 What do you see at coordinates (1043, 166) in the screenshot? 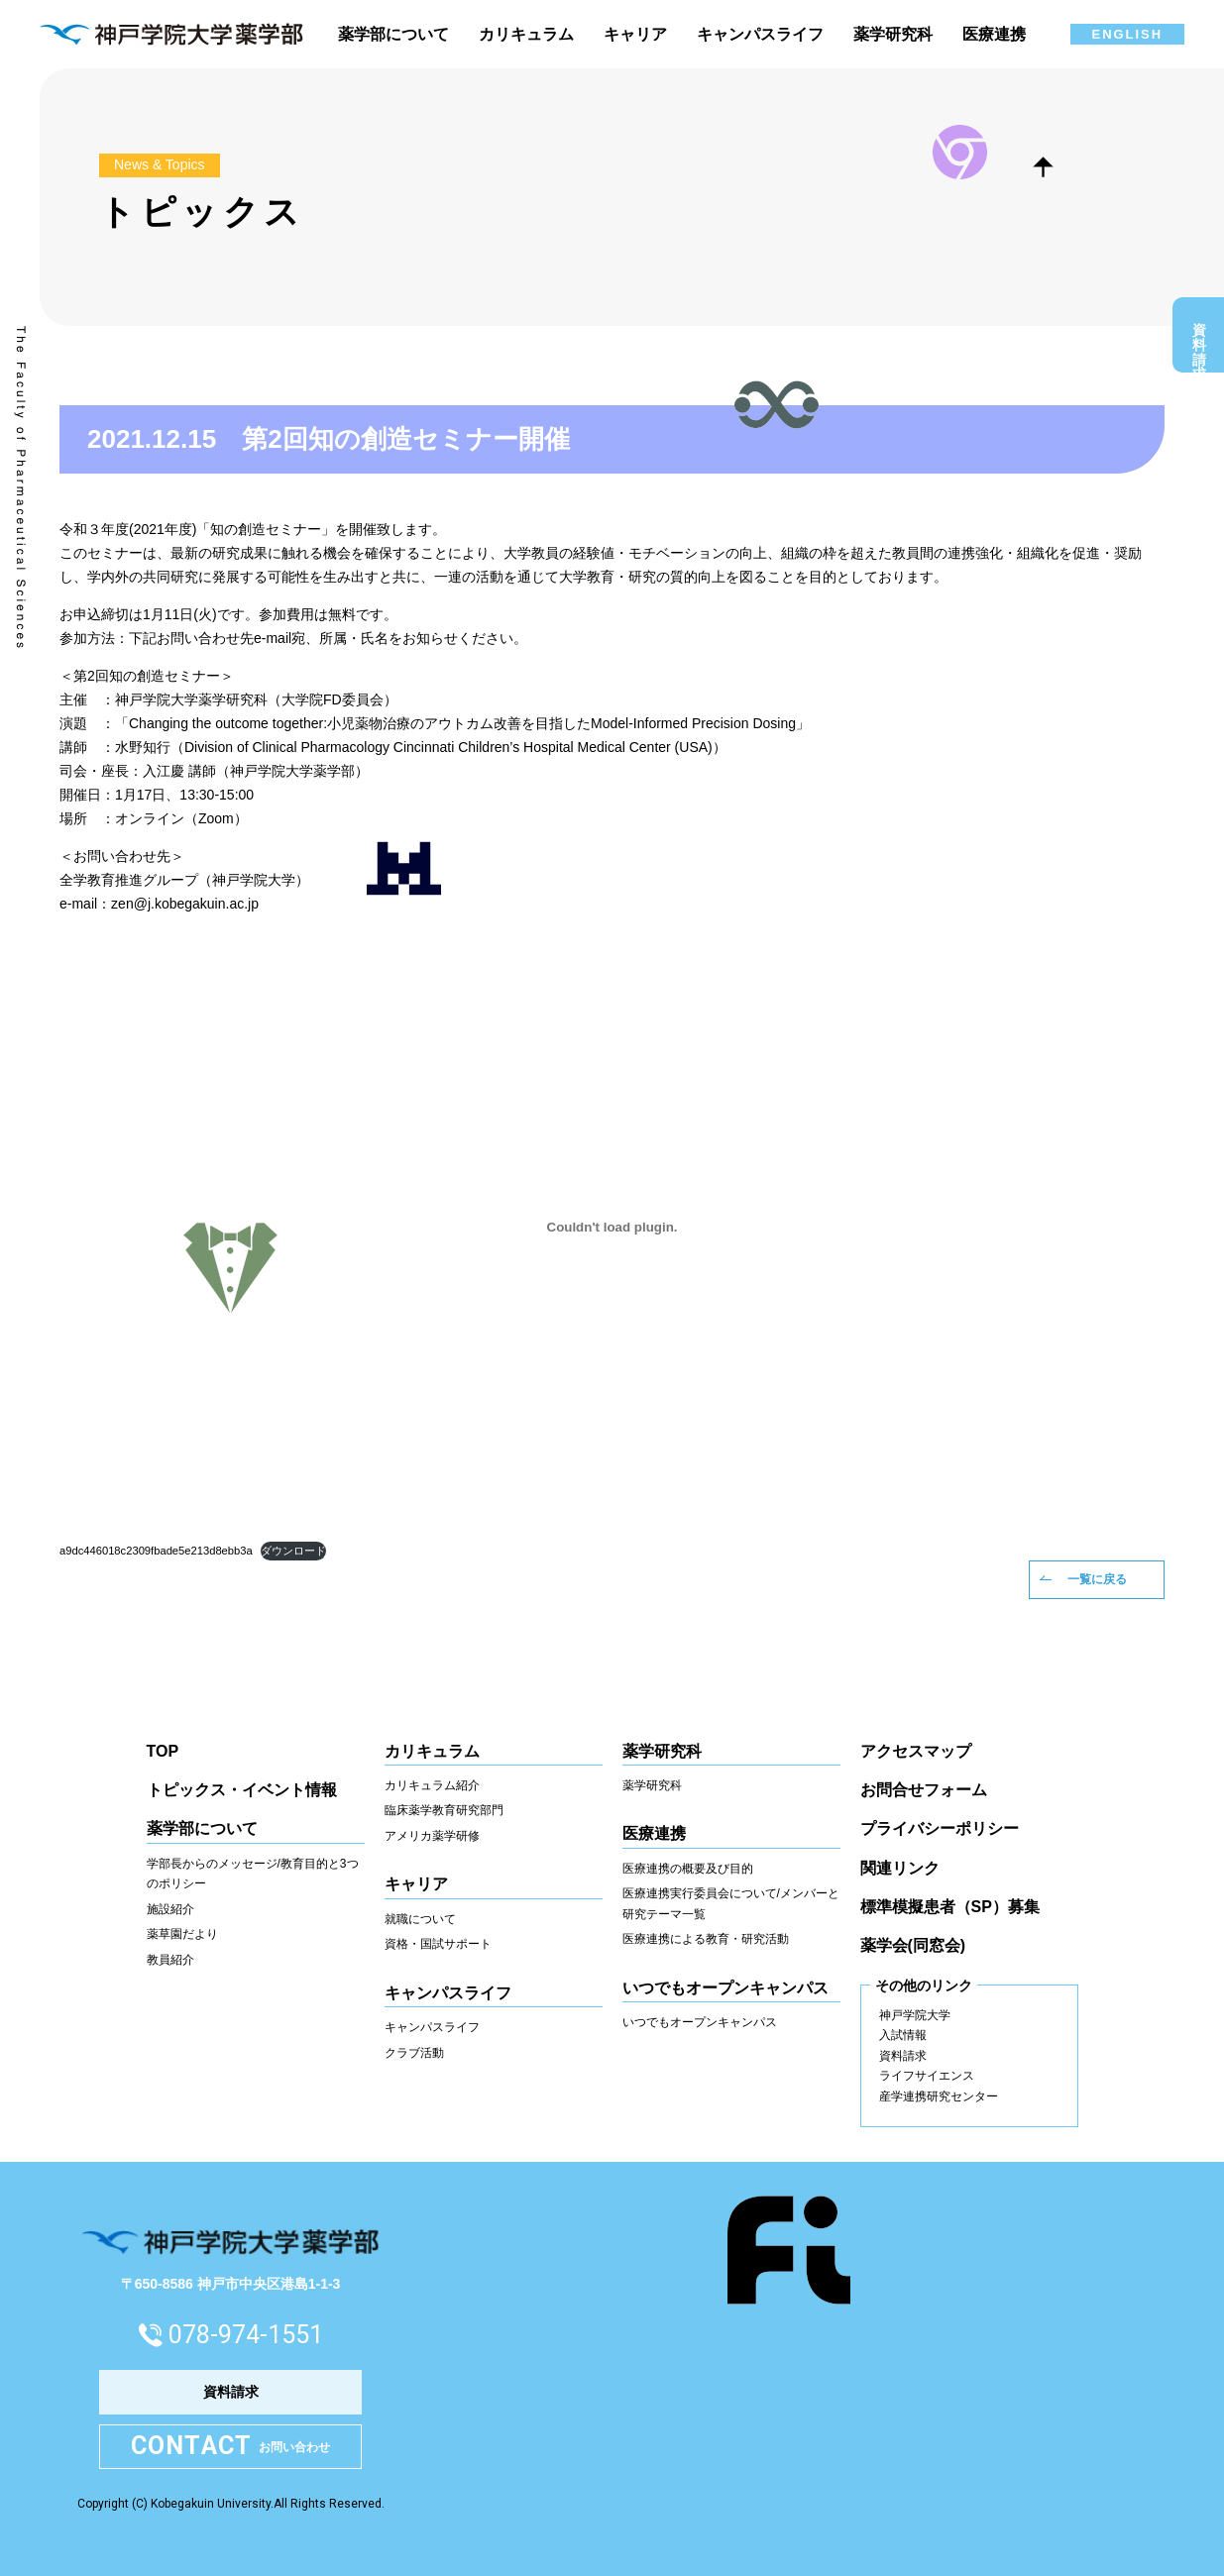
I see `scroll to top of page` at bounding box center [1043, 166].